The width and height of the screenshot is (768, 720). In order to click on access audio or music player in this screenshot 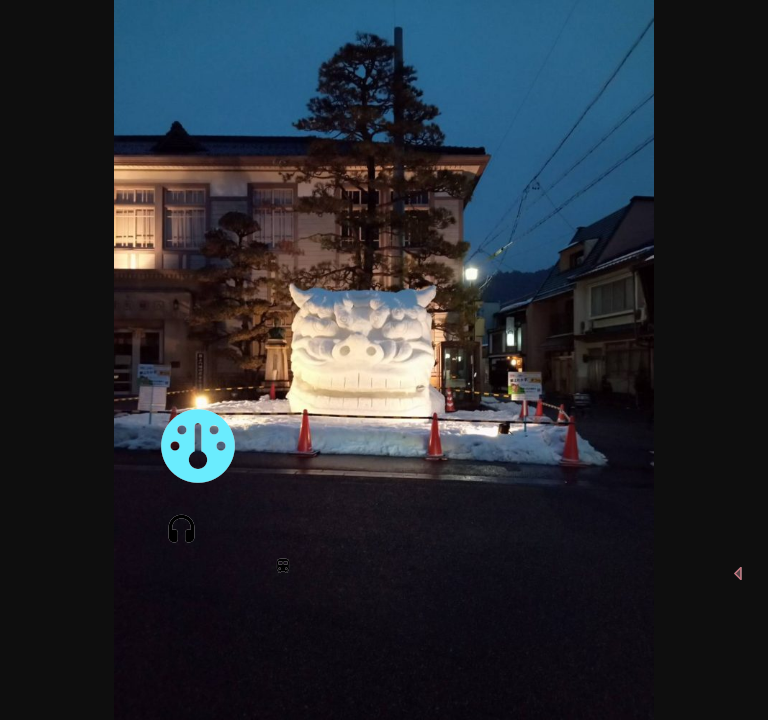, I will do `click(181, 529)`.